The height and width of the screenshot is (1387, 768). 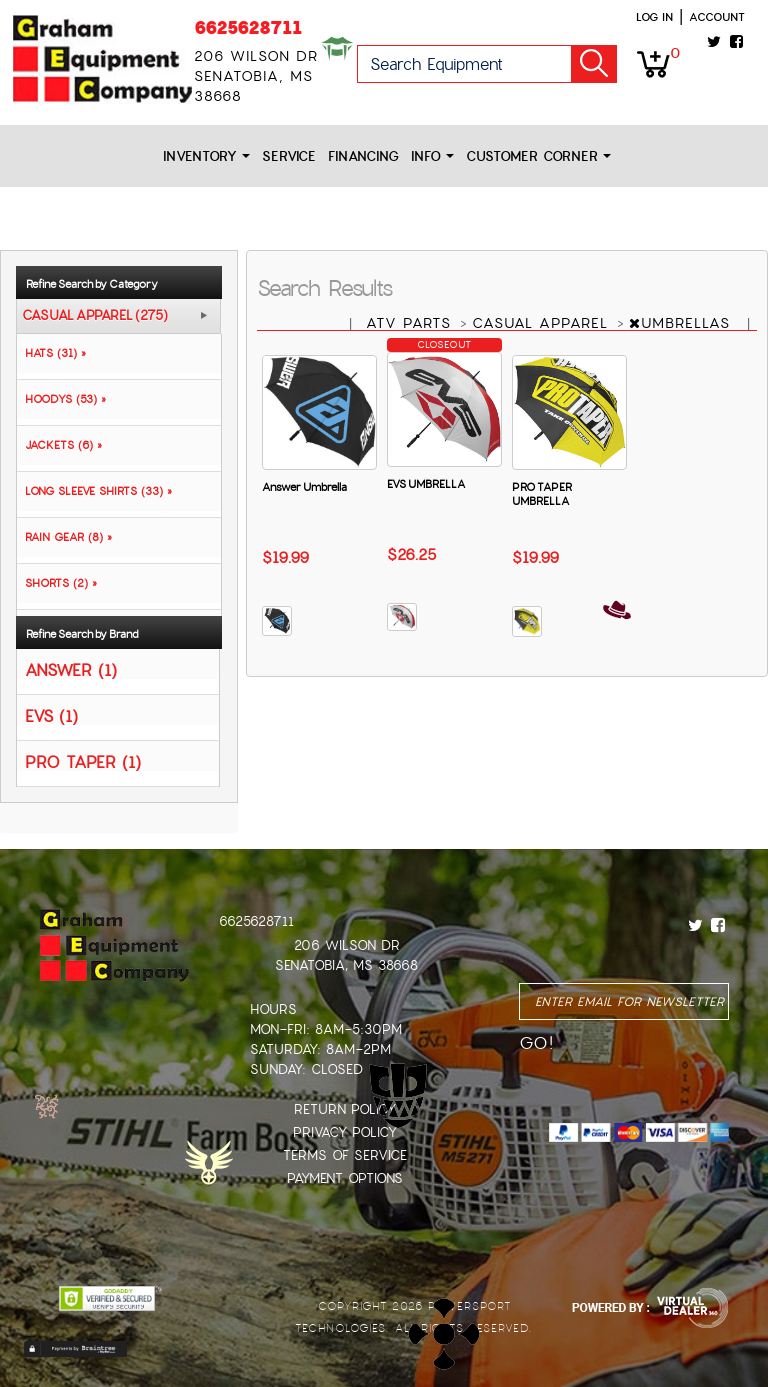 What do you see at coordinates (46, 1106) in the screenshot?
I see `decorative vine or plant element for fantasy game UI` at bounding box center [46, 1106].